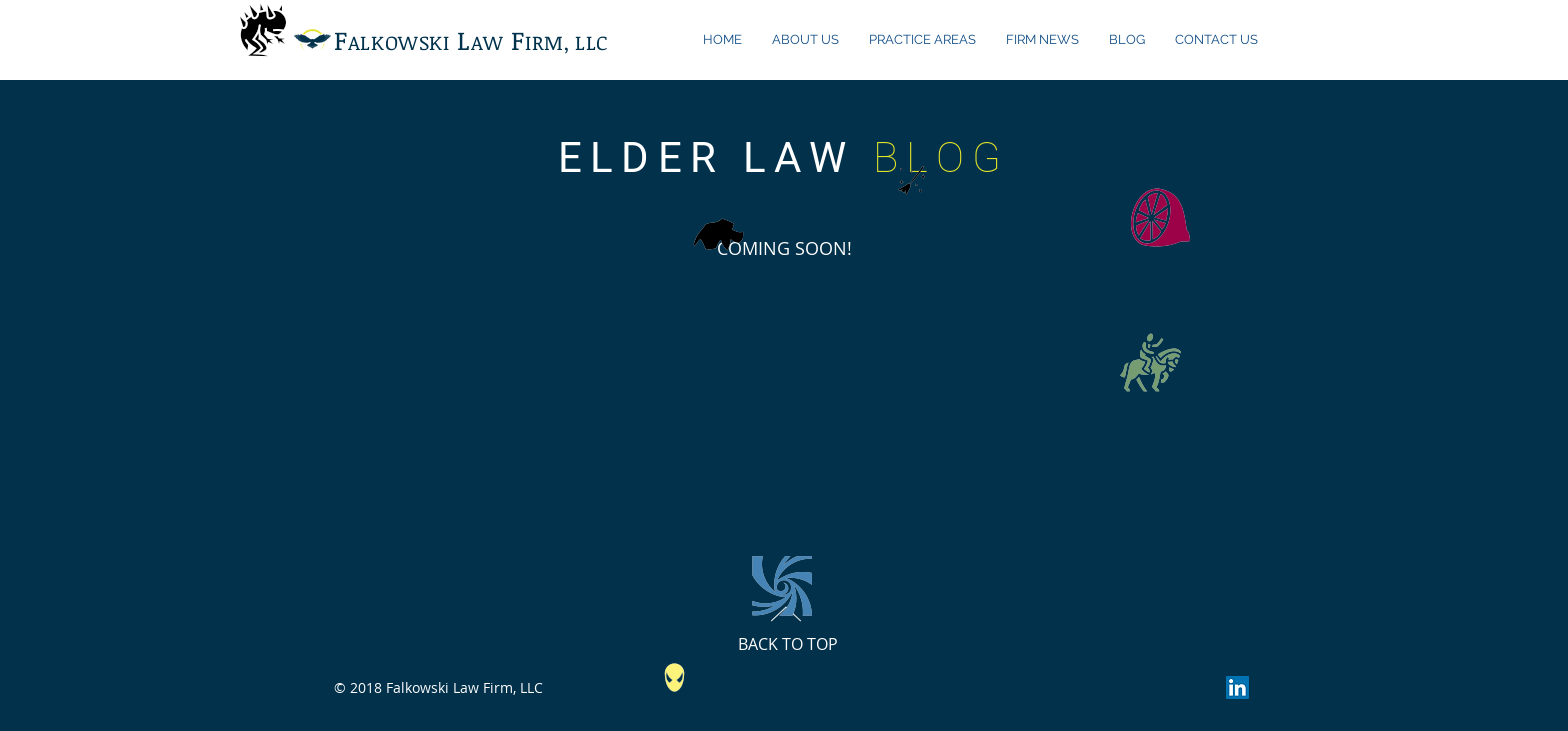 The width and height of the screenshot is (1568, 731). I want to click on select switzerland as country or region, so click(718, 234).